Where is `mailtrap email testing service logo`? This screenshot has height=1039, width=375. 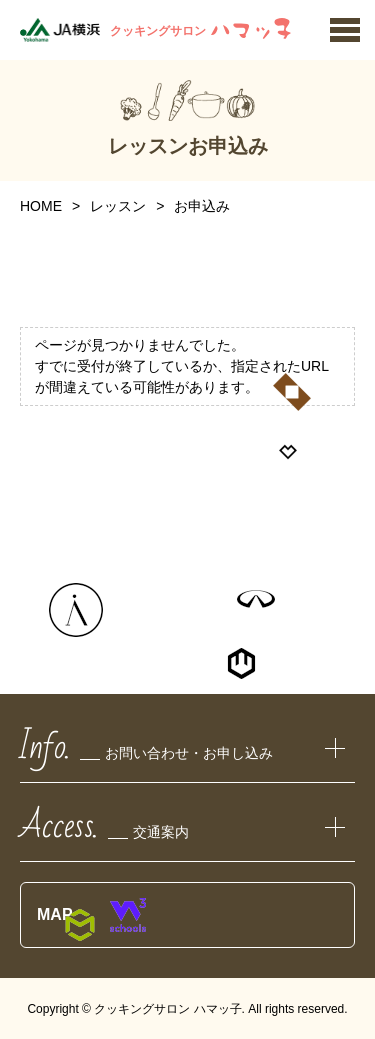 mailtrap email testing service logo is located at coordinates (80, 925).